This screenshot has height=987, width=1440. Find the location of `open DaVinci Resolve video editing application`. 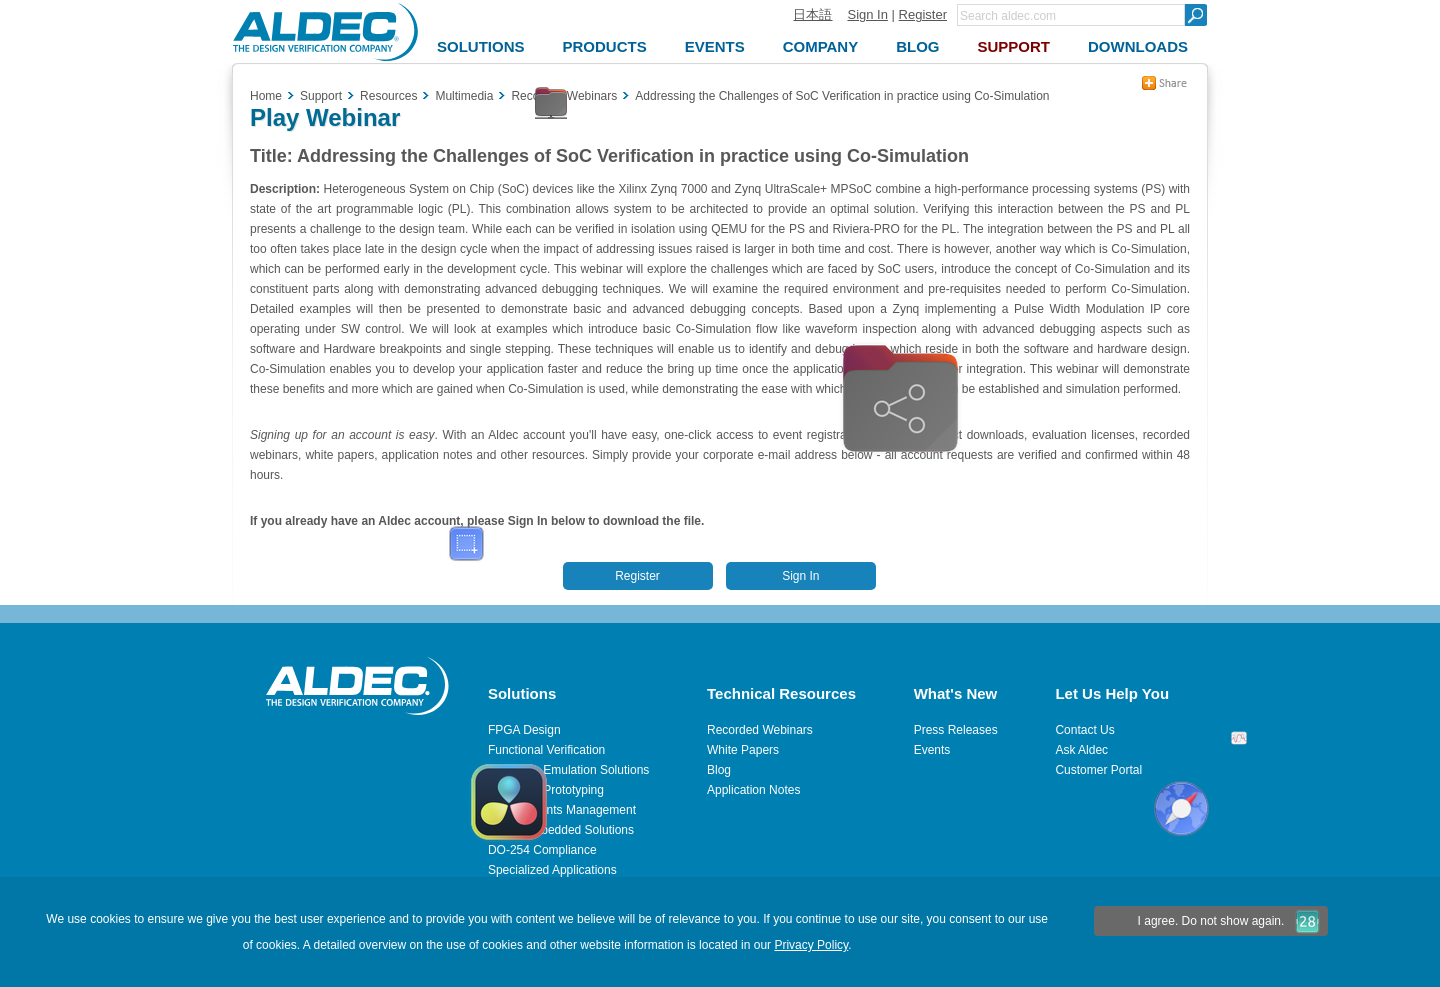

open DaVinci Resolve video editing application is located at coordinates (509, 802).